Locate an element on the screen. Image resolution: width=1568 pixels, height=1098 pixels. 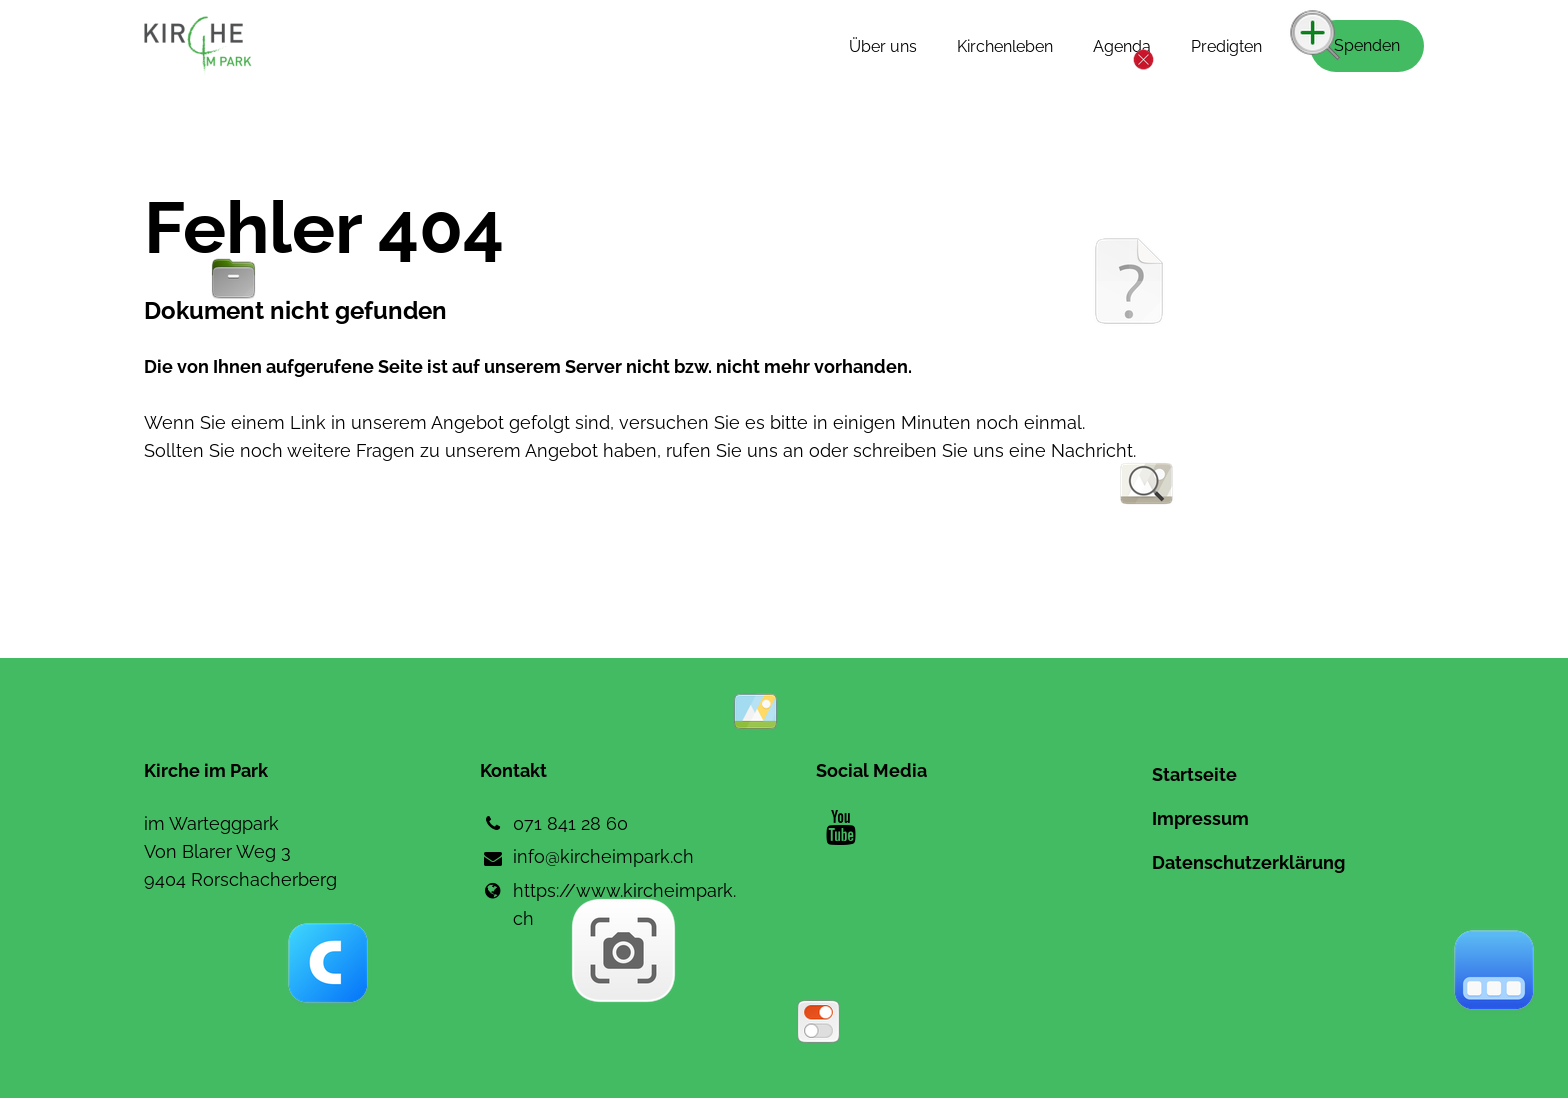
open eye of mate image viewer application is located at coordinates (1146, 483).